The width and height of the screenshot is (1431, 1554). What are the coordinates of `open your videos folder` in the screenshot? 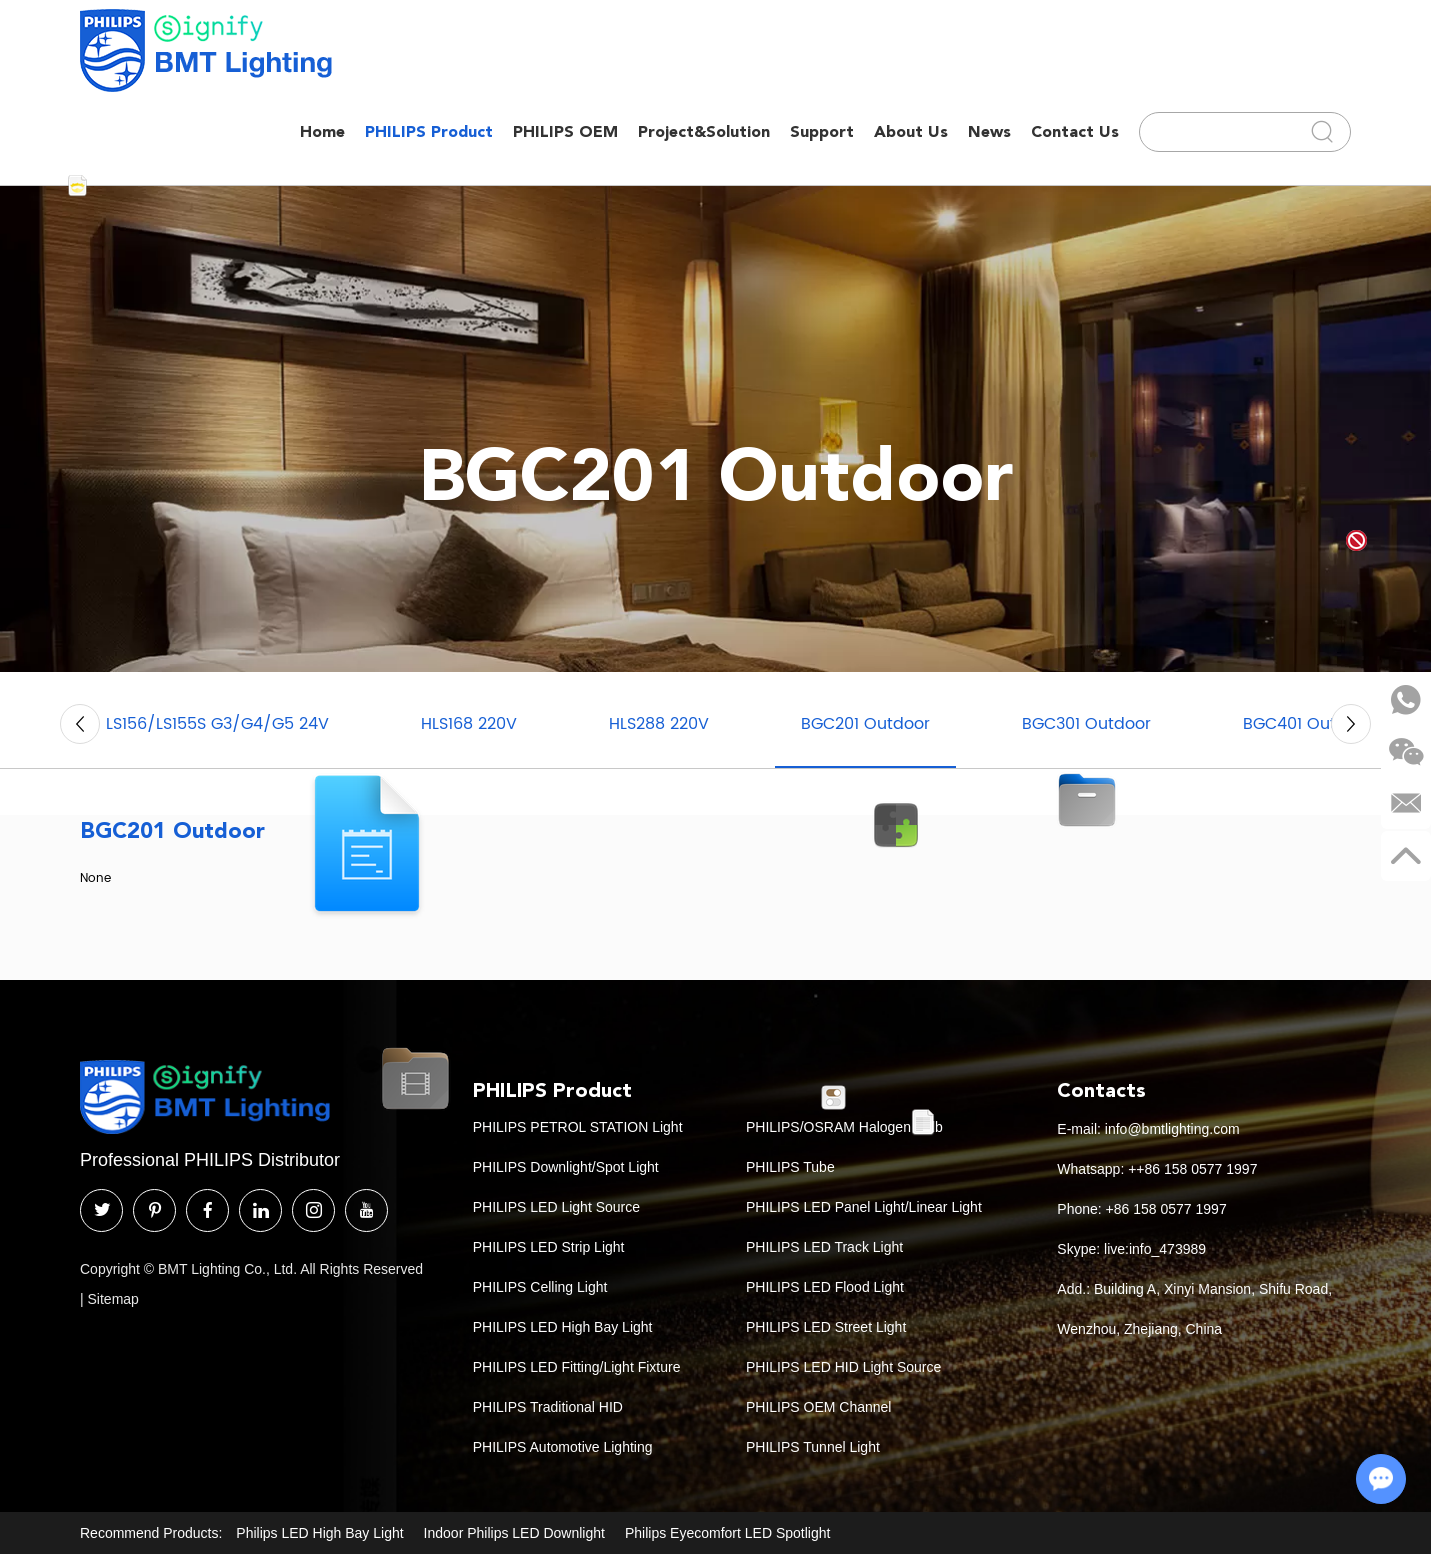 It's located at (415, 1078).